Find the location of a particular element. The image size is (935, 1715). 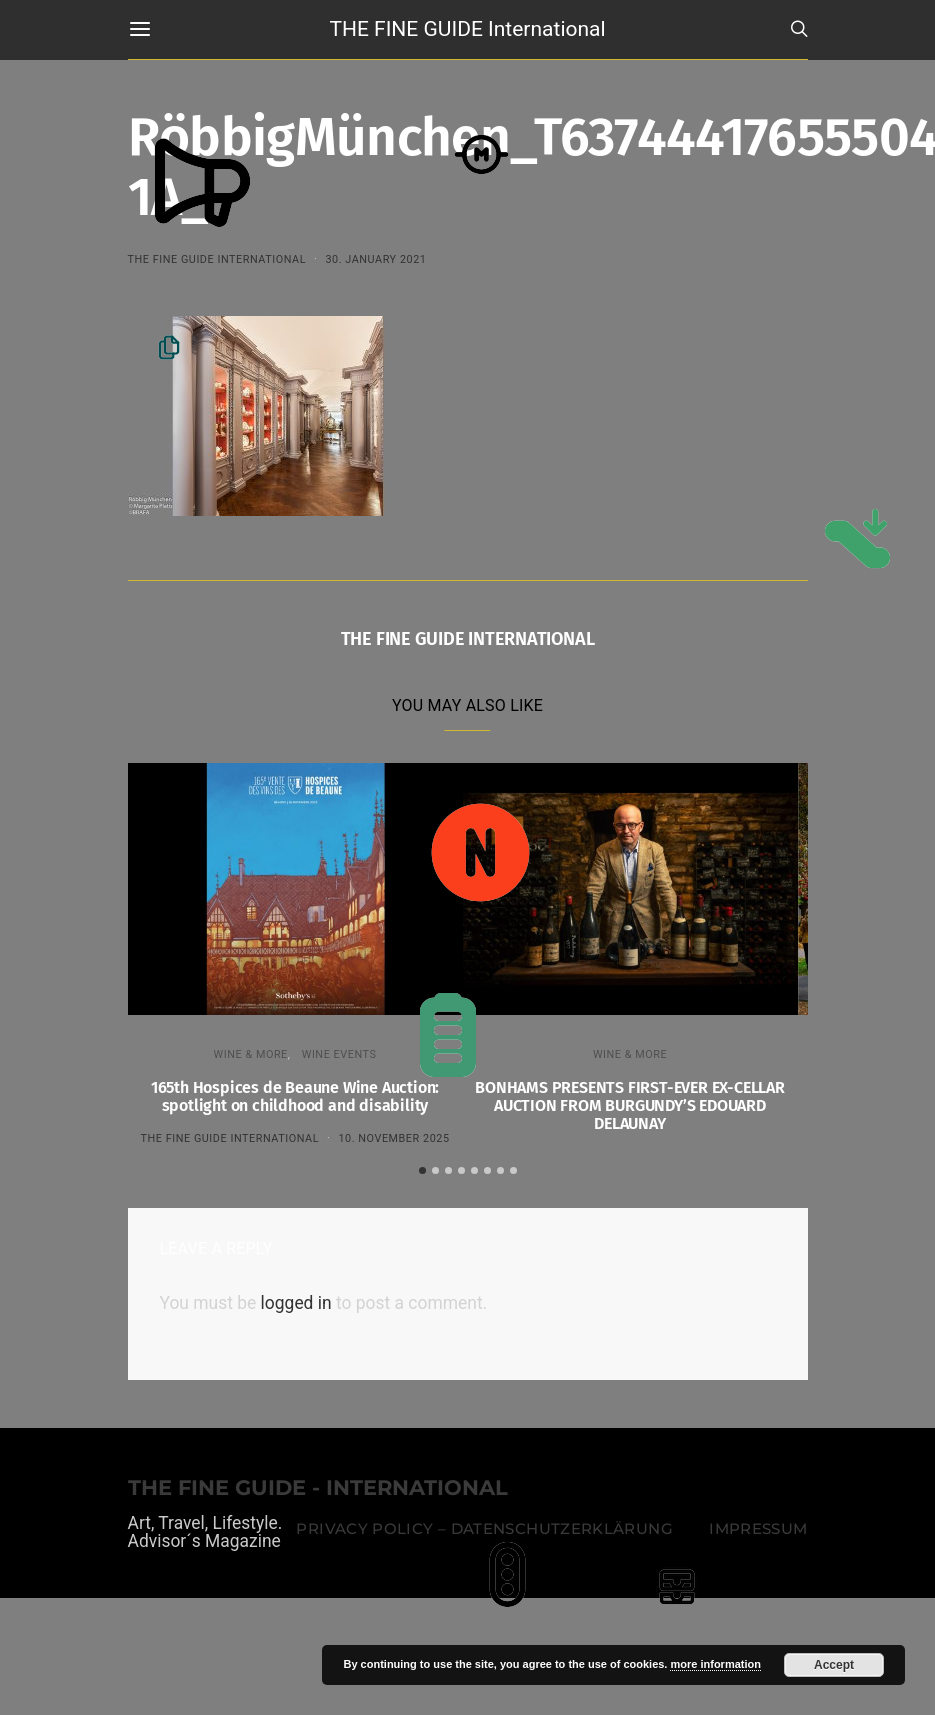

traffic light indicator or status signal is located at coordinates (507, 1574).